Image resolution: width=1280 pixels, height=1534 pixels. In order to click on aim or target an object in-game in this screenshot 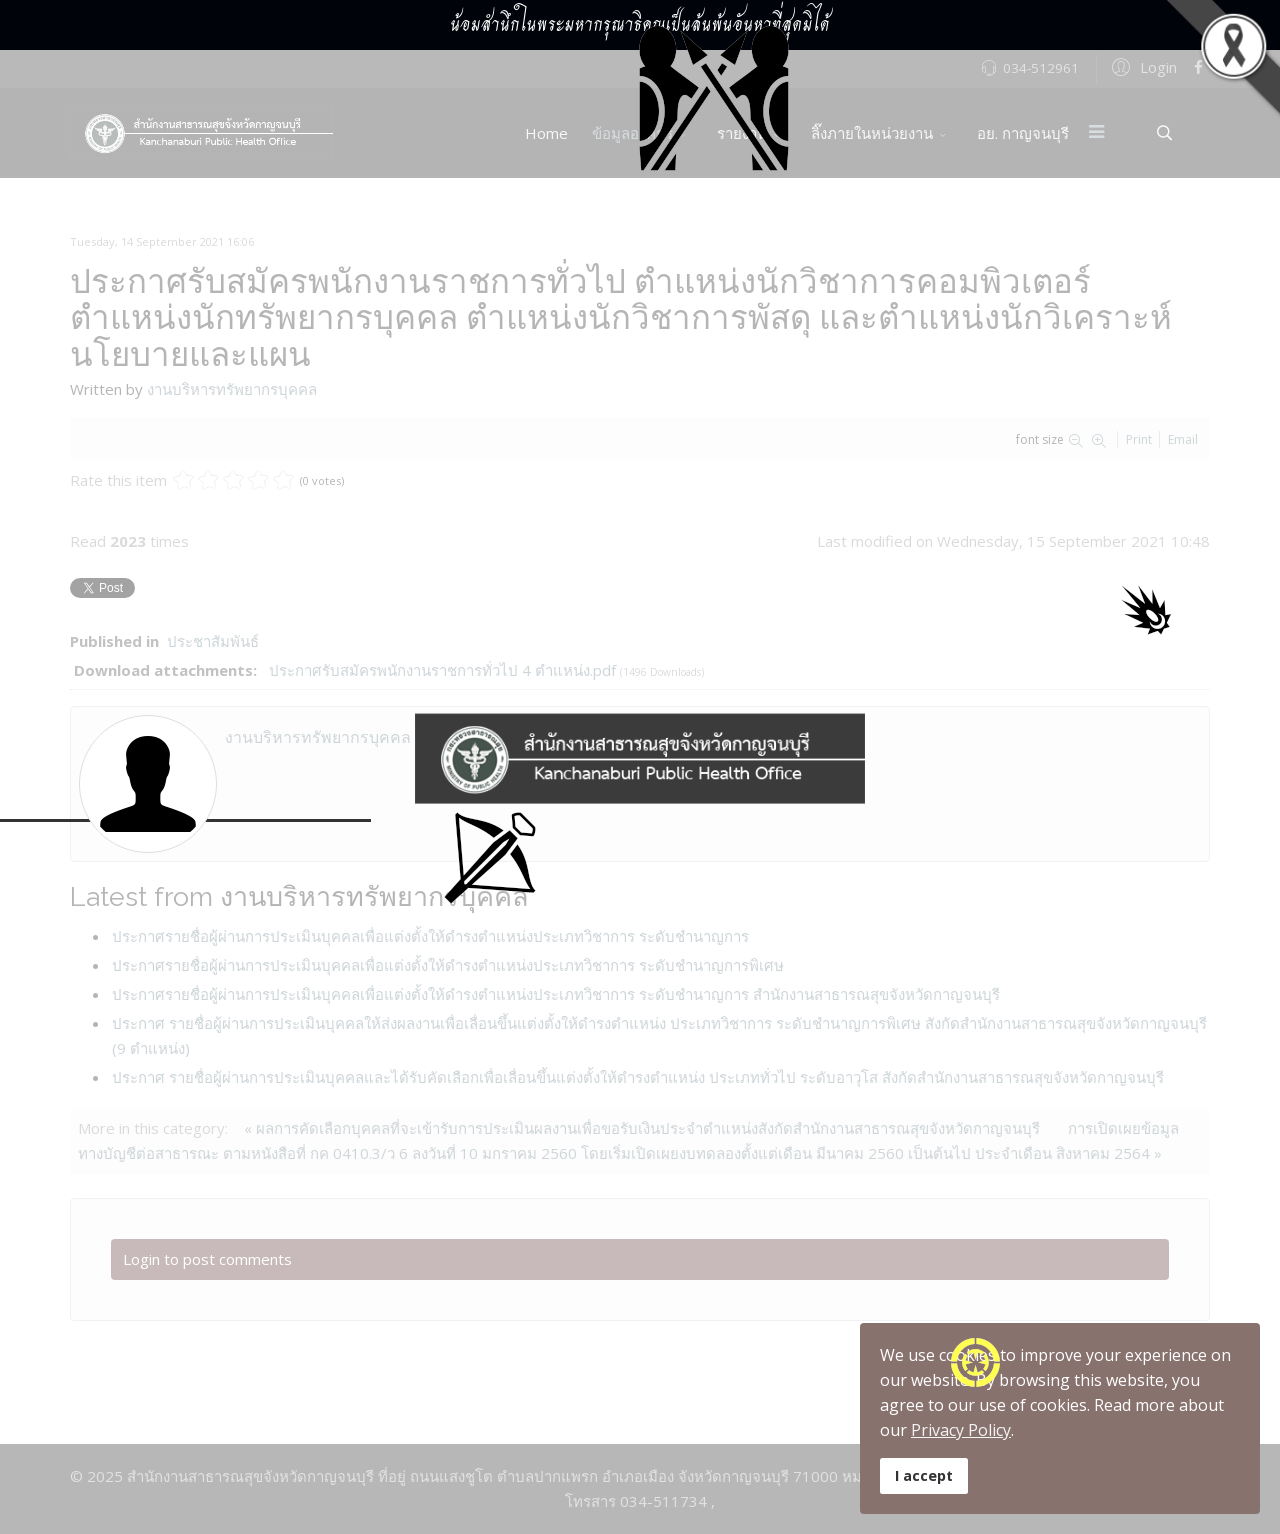, I will do `click(975, 1362)`.